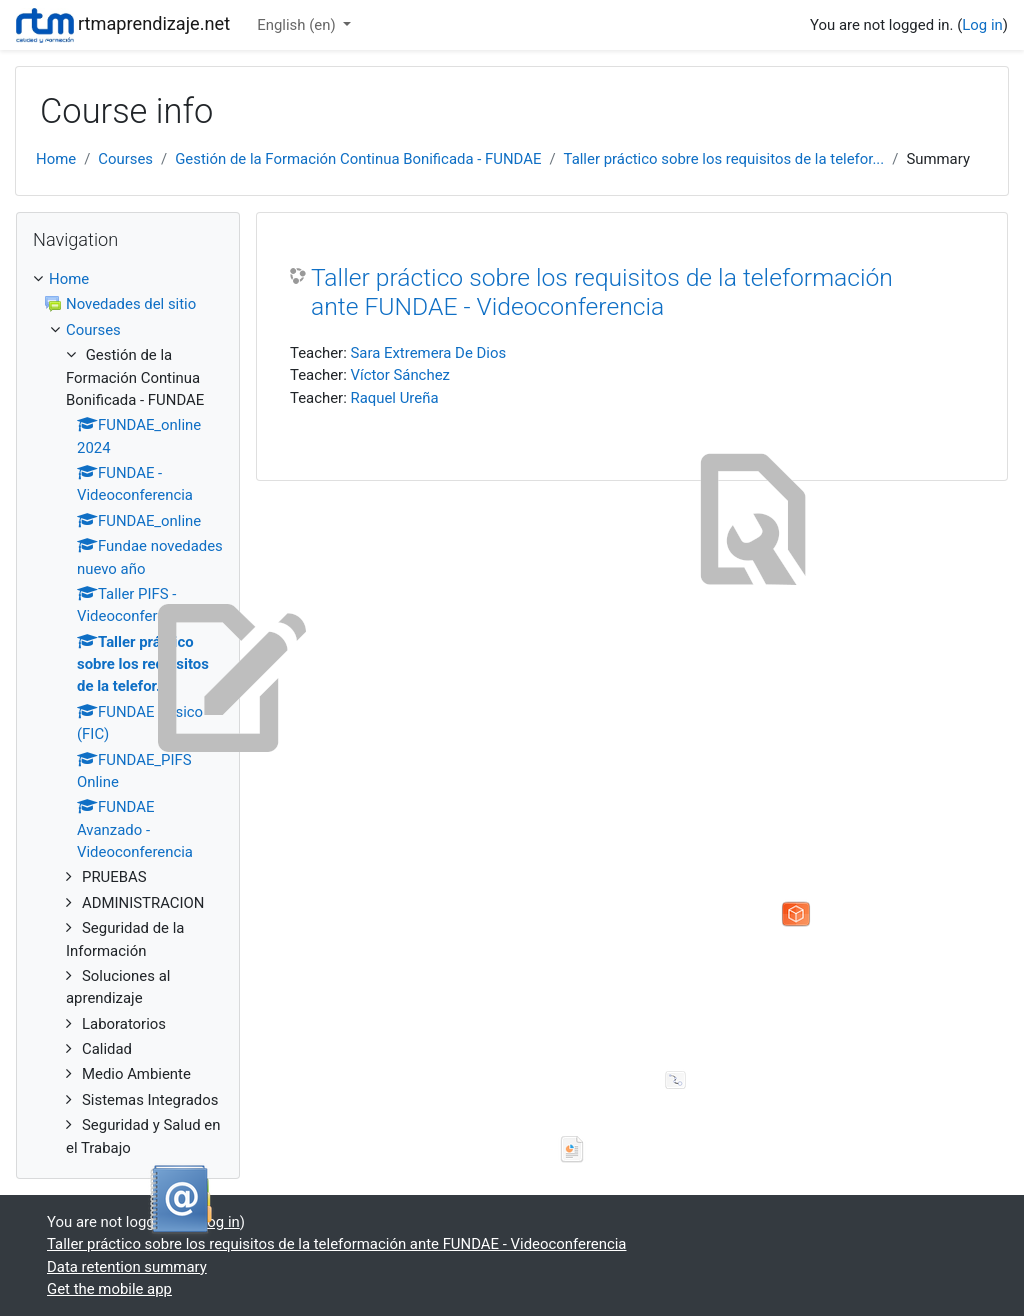 The height and width of the screenshot is (1316, 1024). I want to click on open a presentation file, so click(572, 1149).